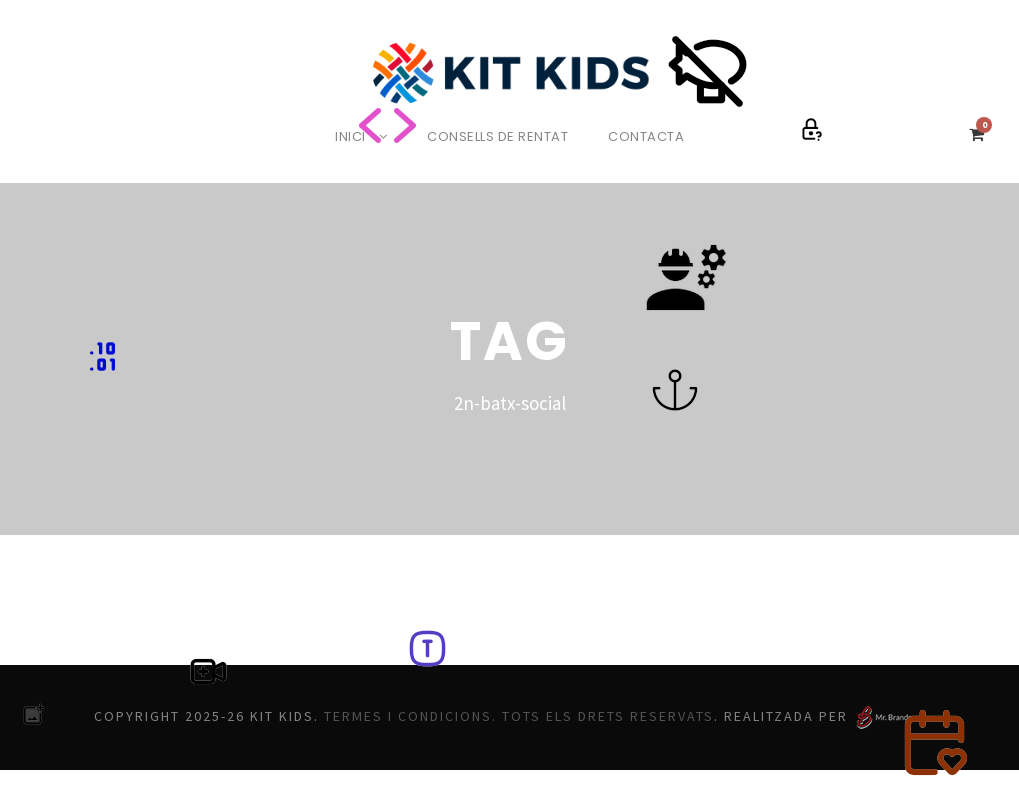  What do you see at coordinates (208, 671) in the screenshot?
I see `add a new video` at bounding box center [208, 671].